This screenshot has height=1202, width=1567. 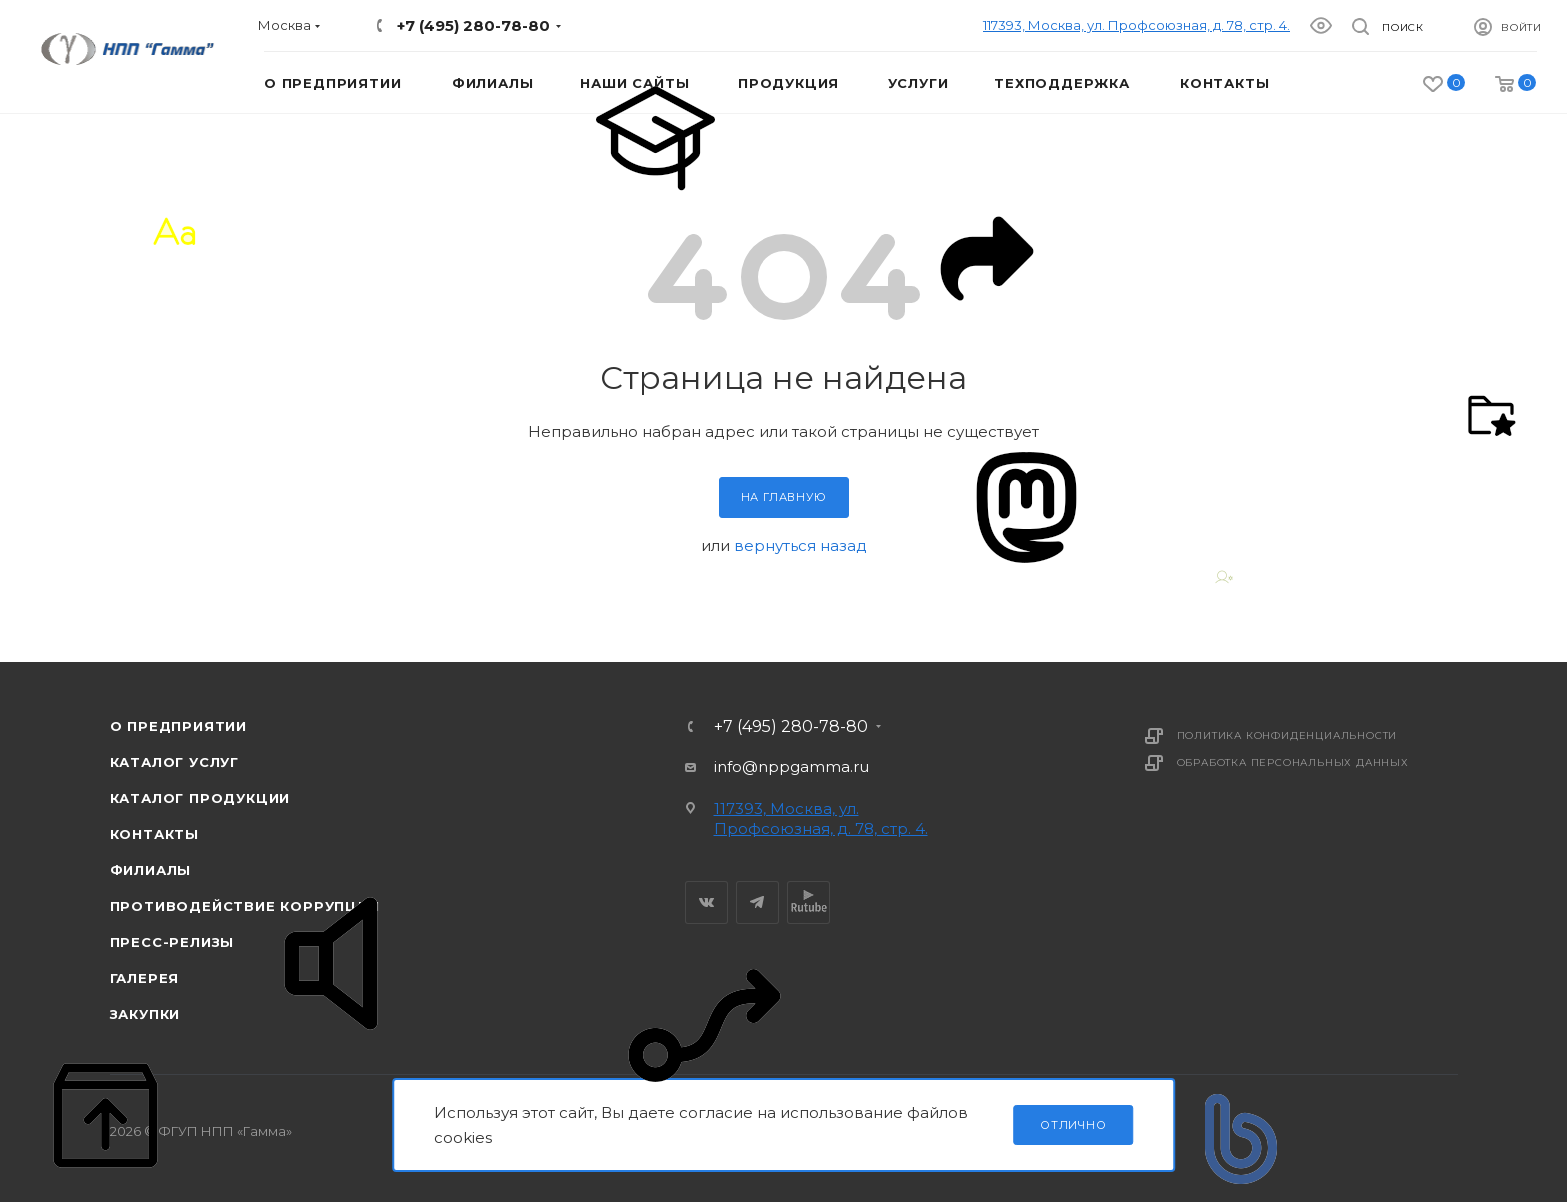 What do you see at coordinates (1241, 1139) in the screenshot?
I see `bebo social network logo` at bounding box center [1241, 1139].